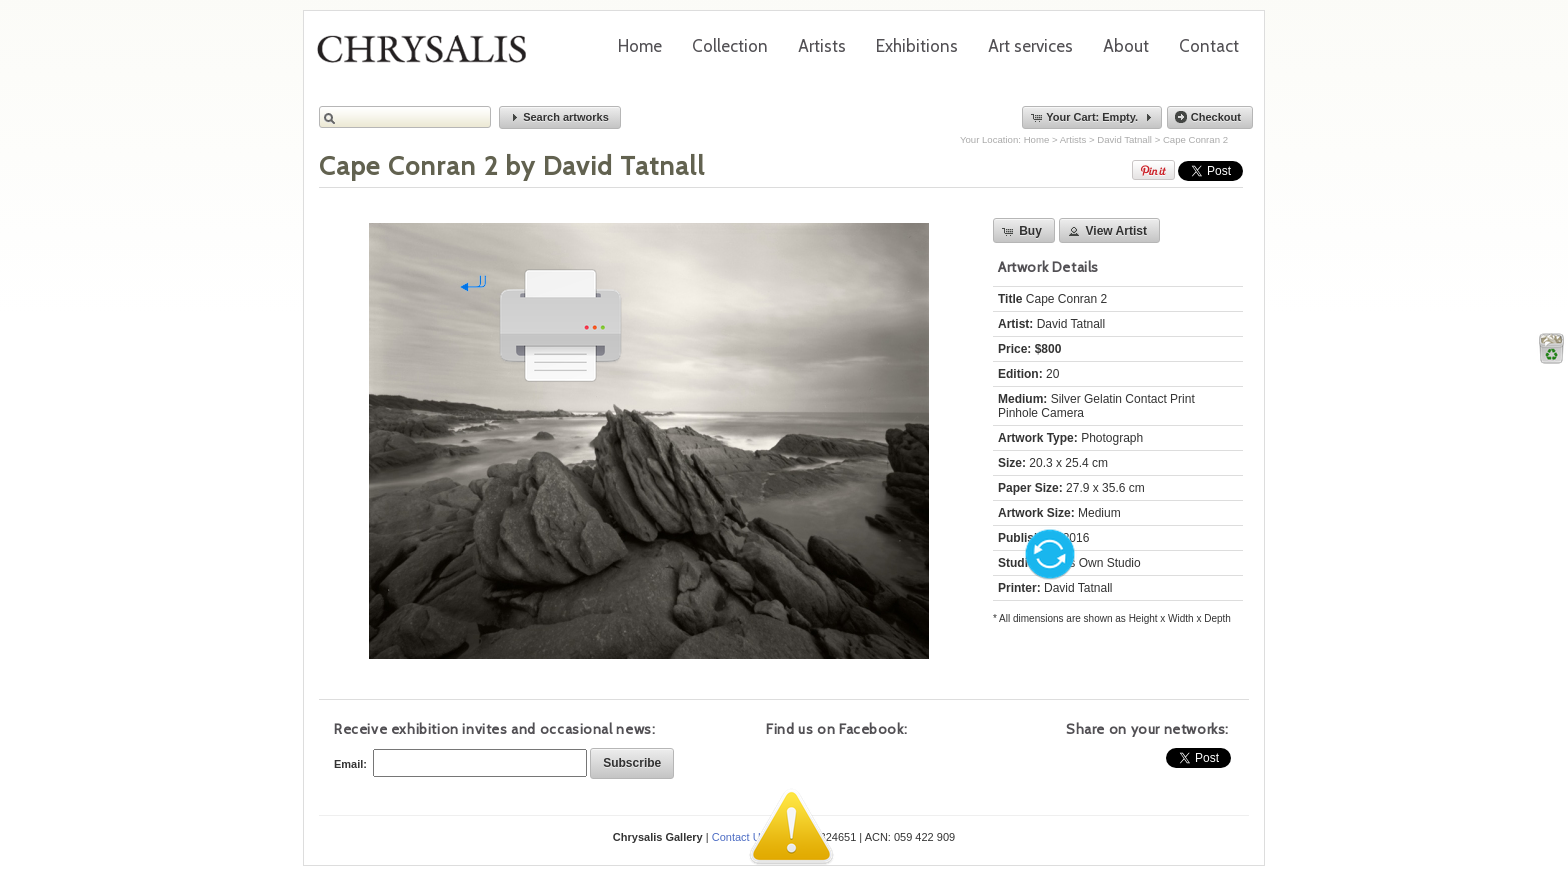 Image resolution: width=1568 pixels, height=876 pixels. Describe the element at coordinates (560, 325) in the screenshot. I see `print the current document` at that location.